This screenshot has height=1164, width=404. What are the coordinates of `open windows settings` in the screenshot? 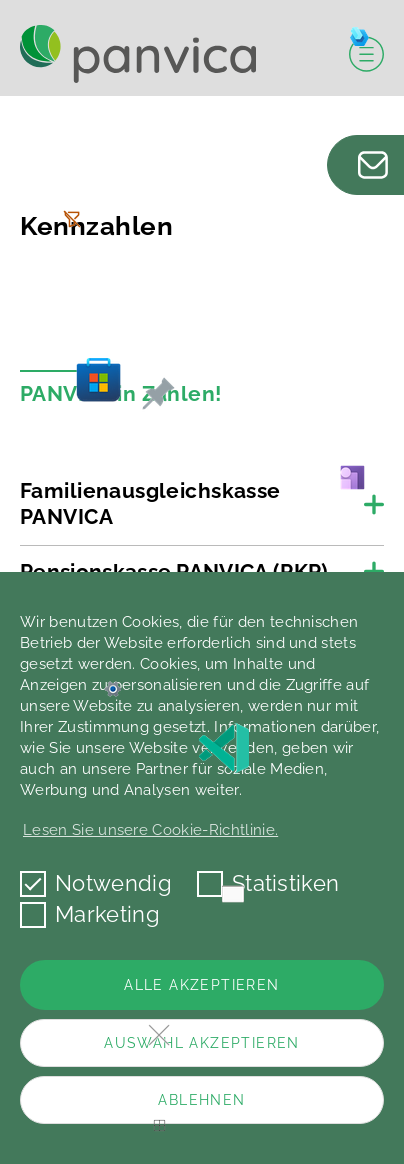 It's located at (113, 689).